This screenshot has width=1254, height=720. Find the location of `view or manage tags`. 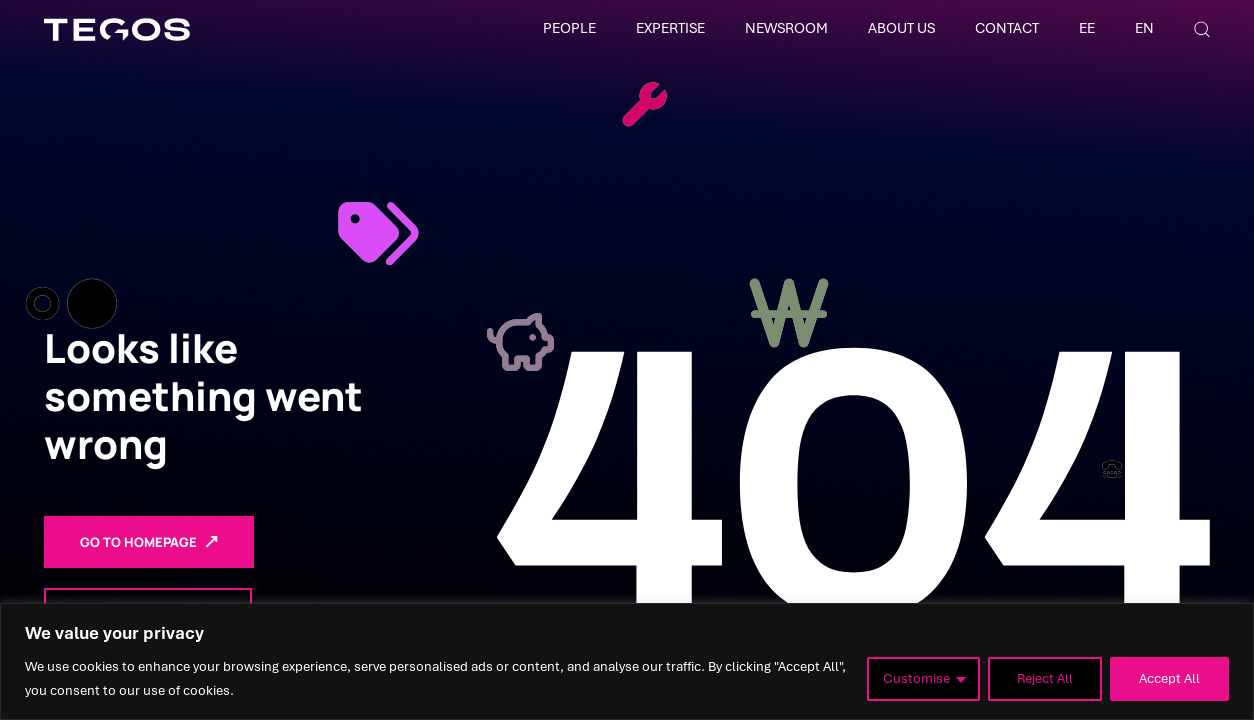

view or manage tags is located at coordinates (376, 235).